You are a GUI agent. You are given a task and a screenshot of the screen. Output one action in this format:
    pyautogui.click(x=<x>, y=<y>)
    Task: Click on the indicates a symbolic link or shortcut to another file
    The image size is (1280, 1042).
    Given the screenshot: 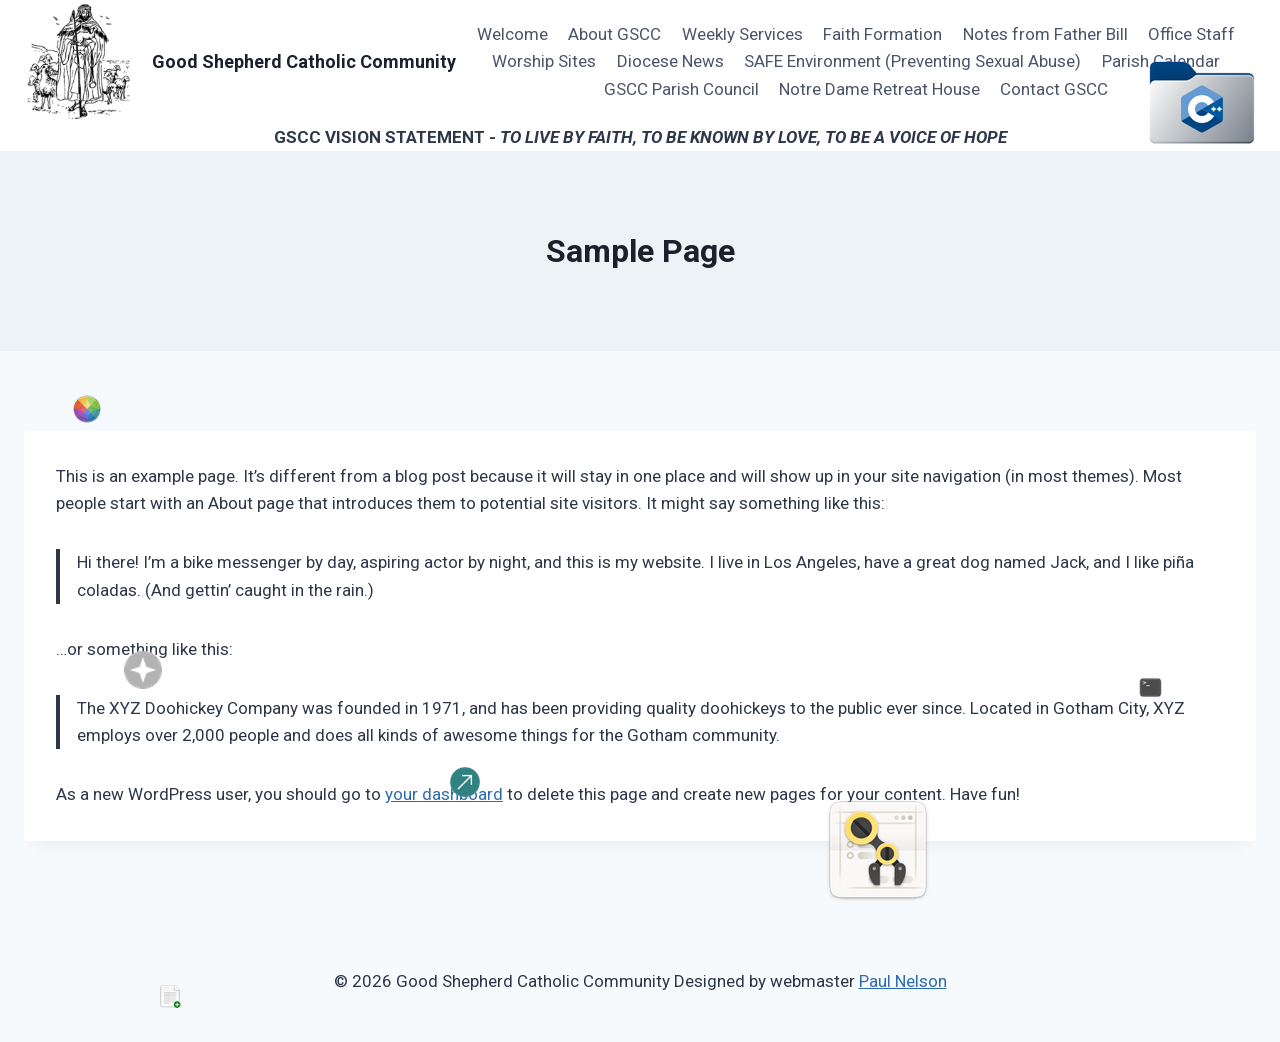 What is the action you would take?
    pyautogui.click(x=465, y=782)
    